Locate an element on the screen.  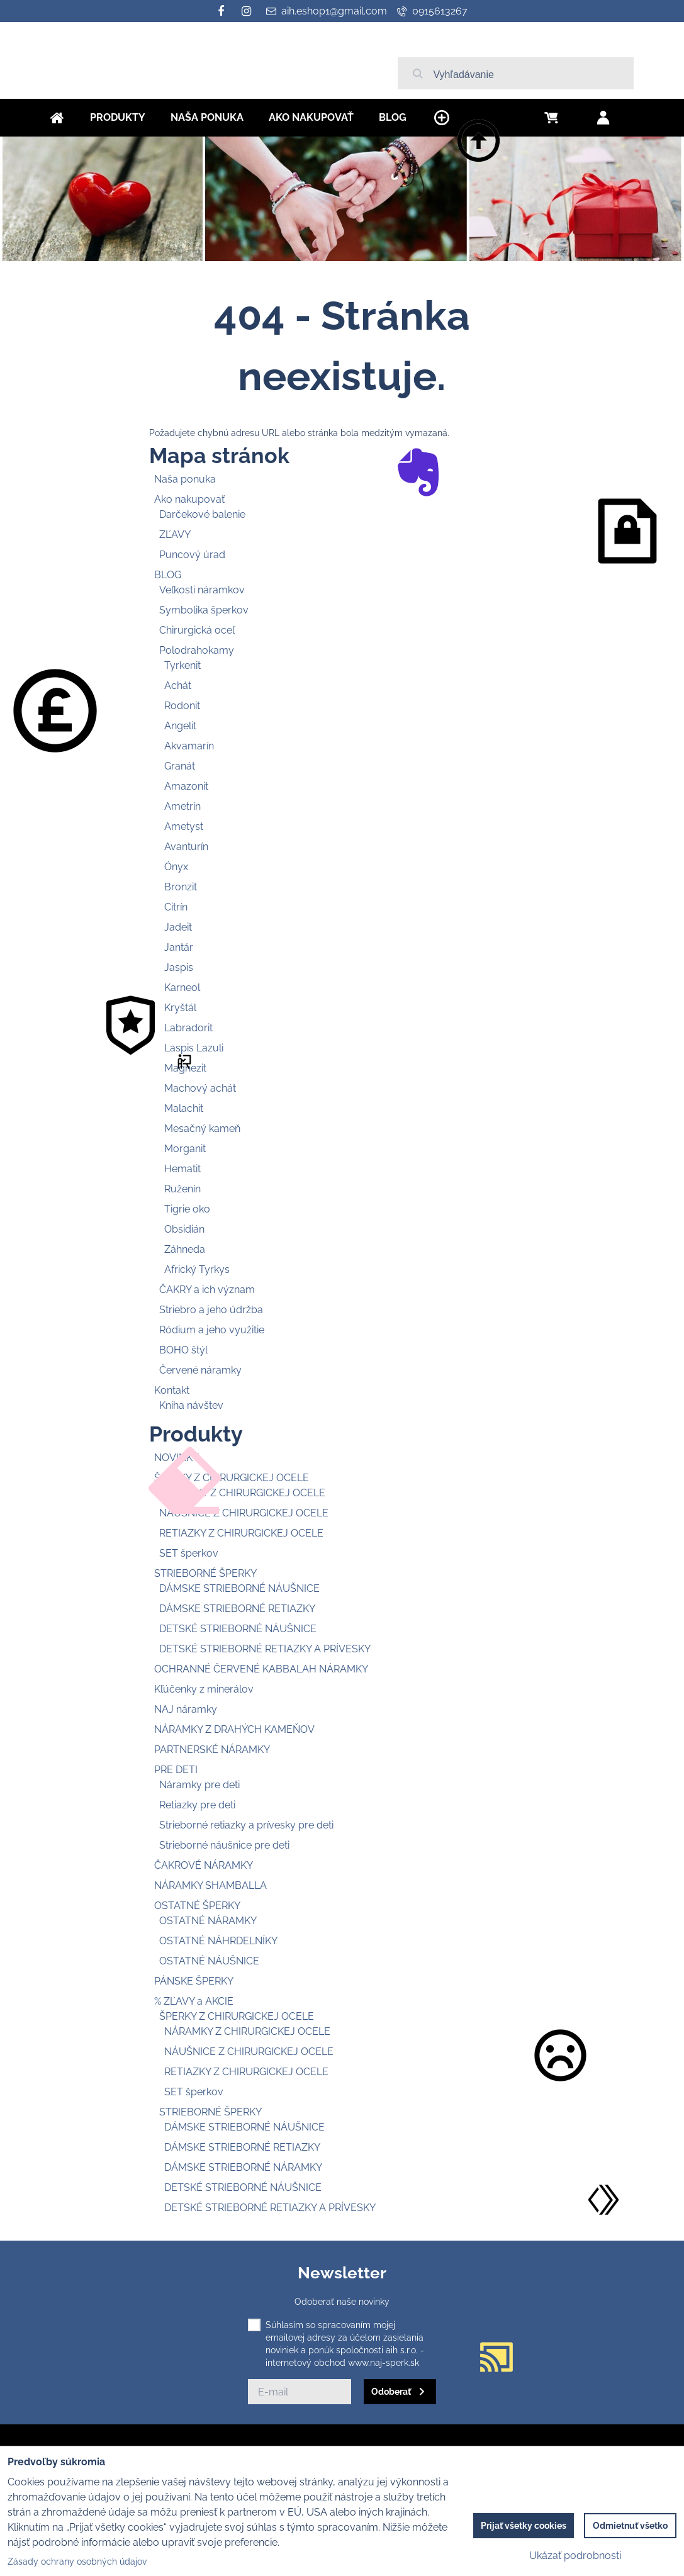
rate experience as negative or unsatisfied is located at coordinates (560, 2055).